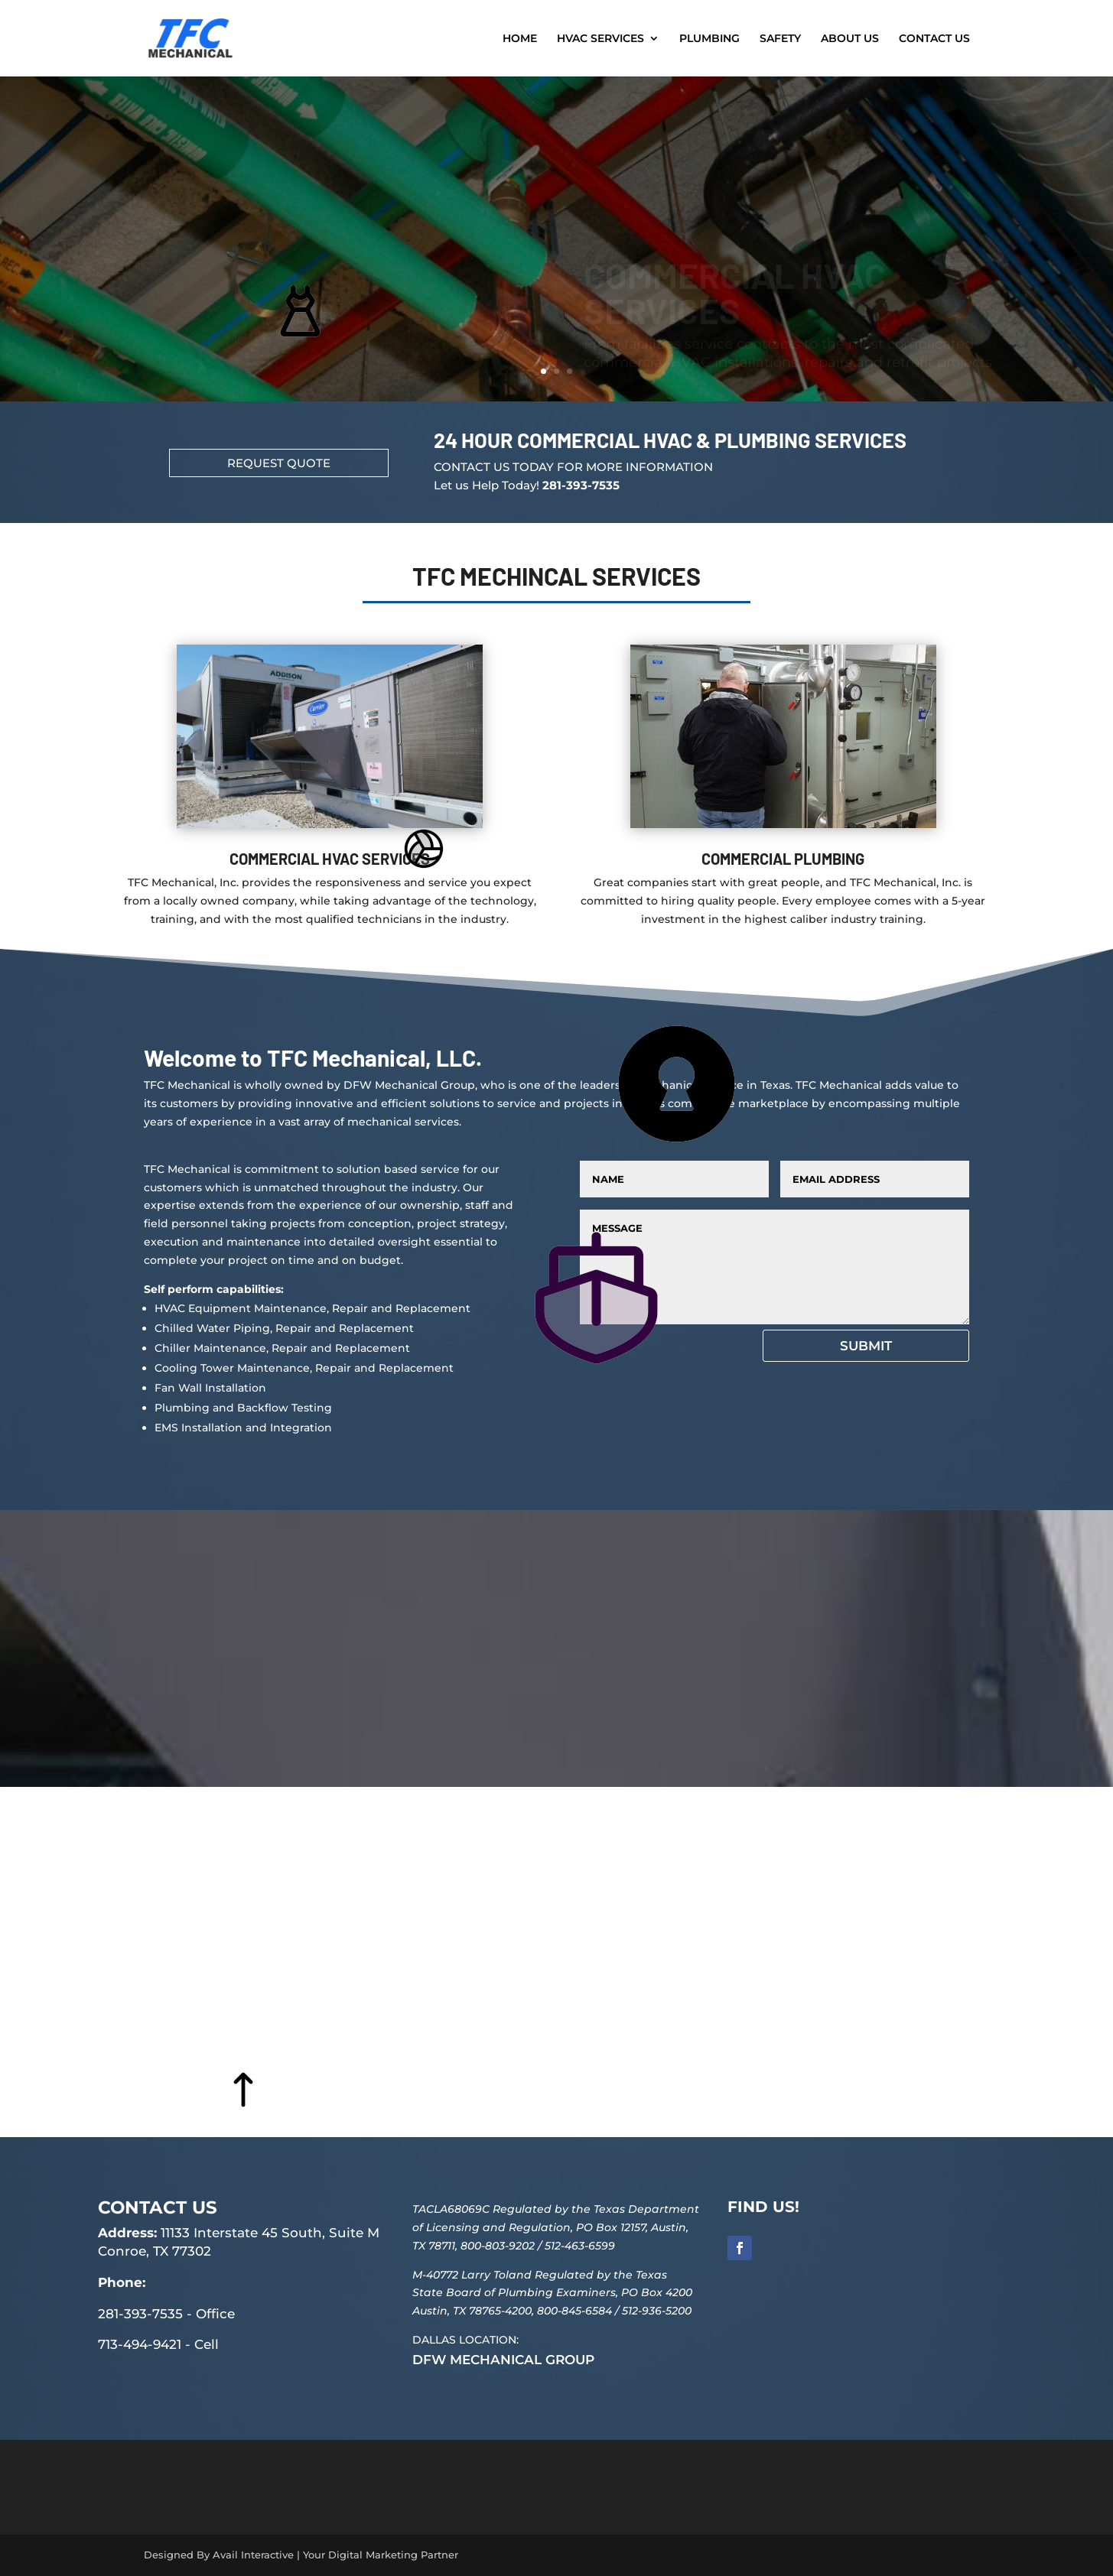  What do you see at coordinates (676, 1083) in the screenshot?
I see `access security or privacy settings` at bounding box center [676, 1083].